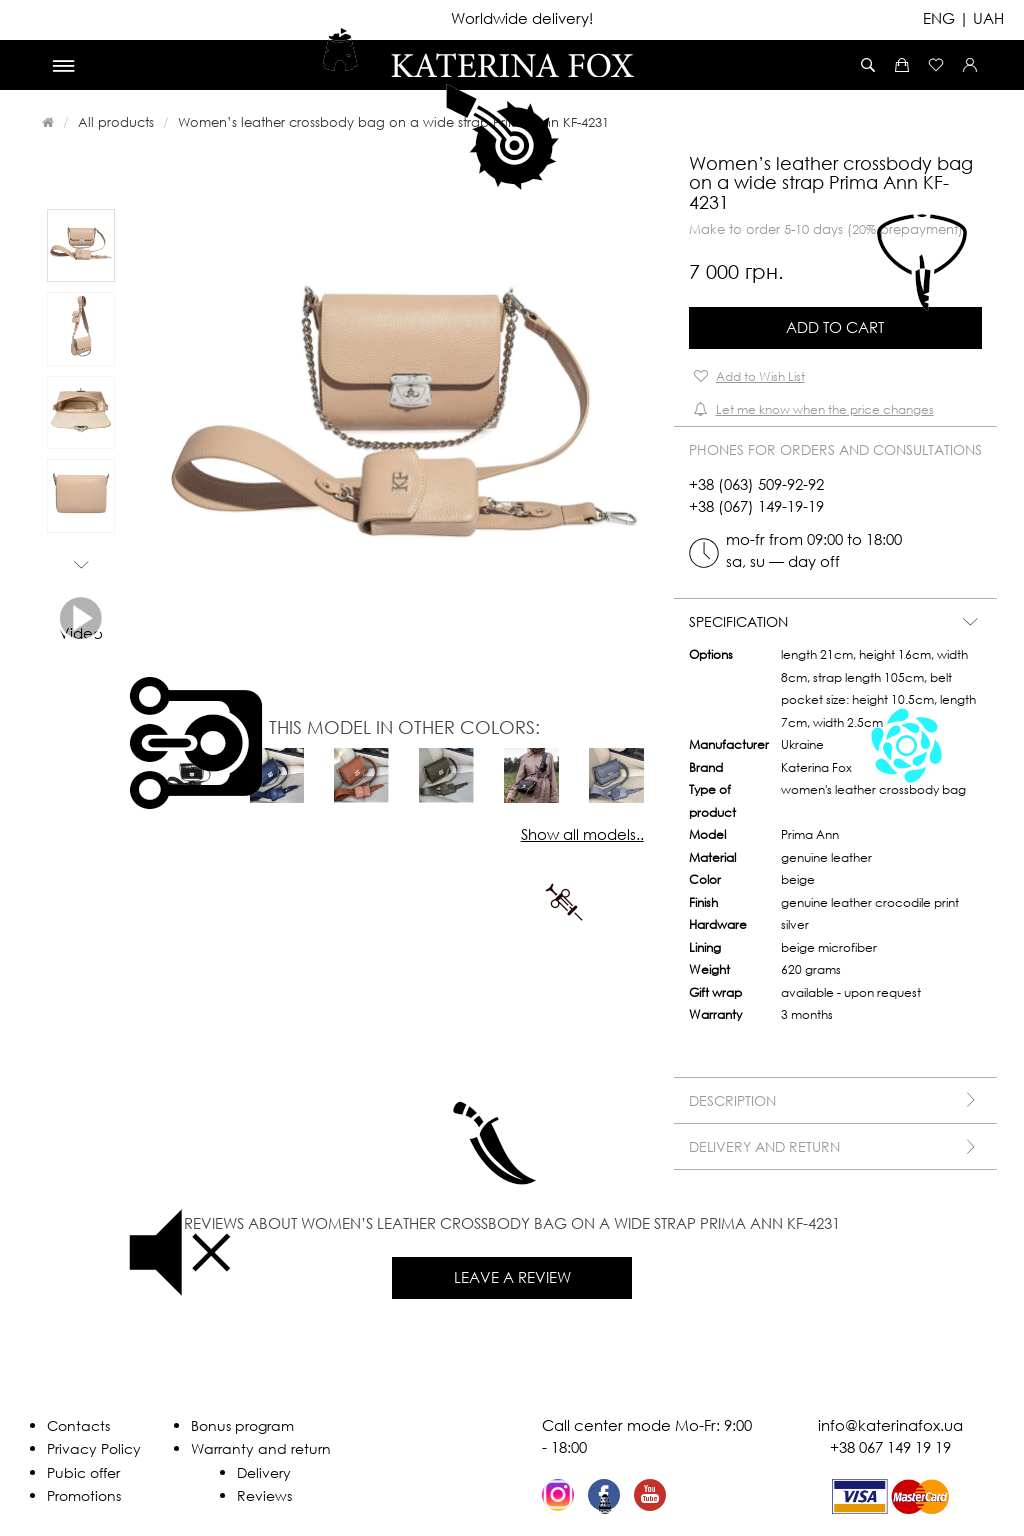 The image size is (1024, 1536). Describe the element at coordinates (906, 745) in the screenshot. I see `indicates an oil or petroleum resource in a game` at that location.